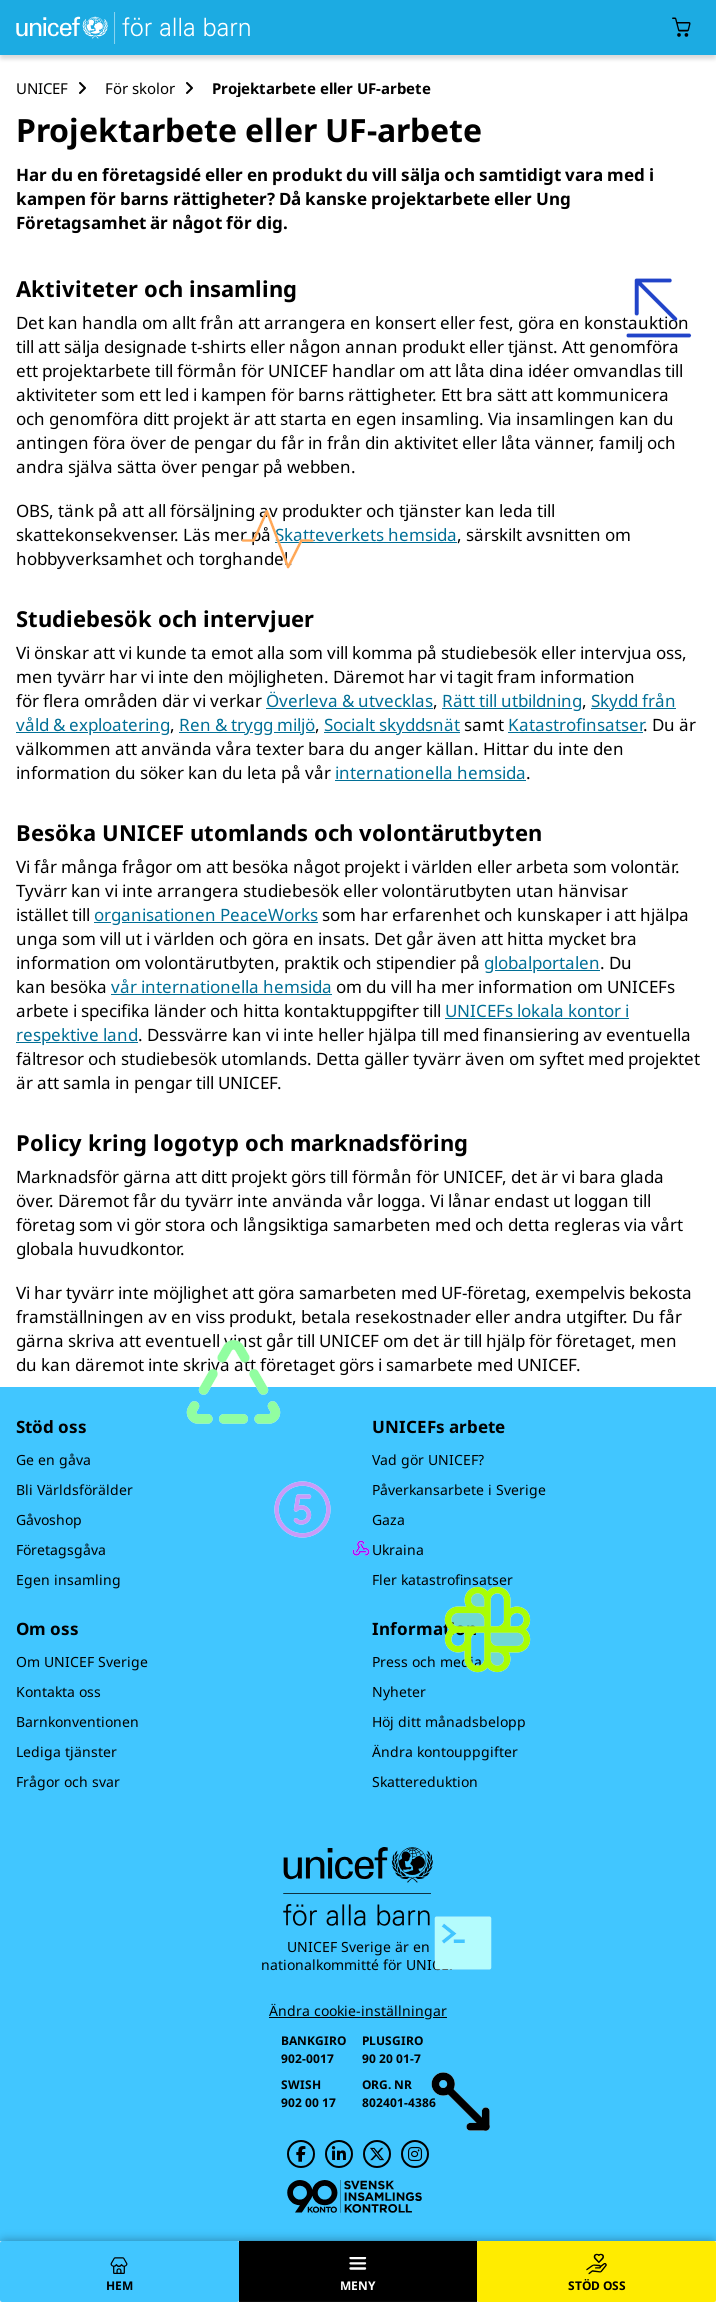 The width and height of the screenshot is (716, 2302). What do you see at coordinates (656, 308) in the screenshot?
I see `navigate to the top-left or beginning of content` at bounding box center [656, 308].